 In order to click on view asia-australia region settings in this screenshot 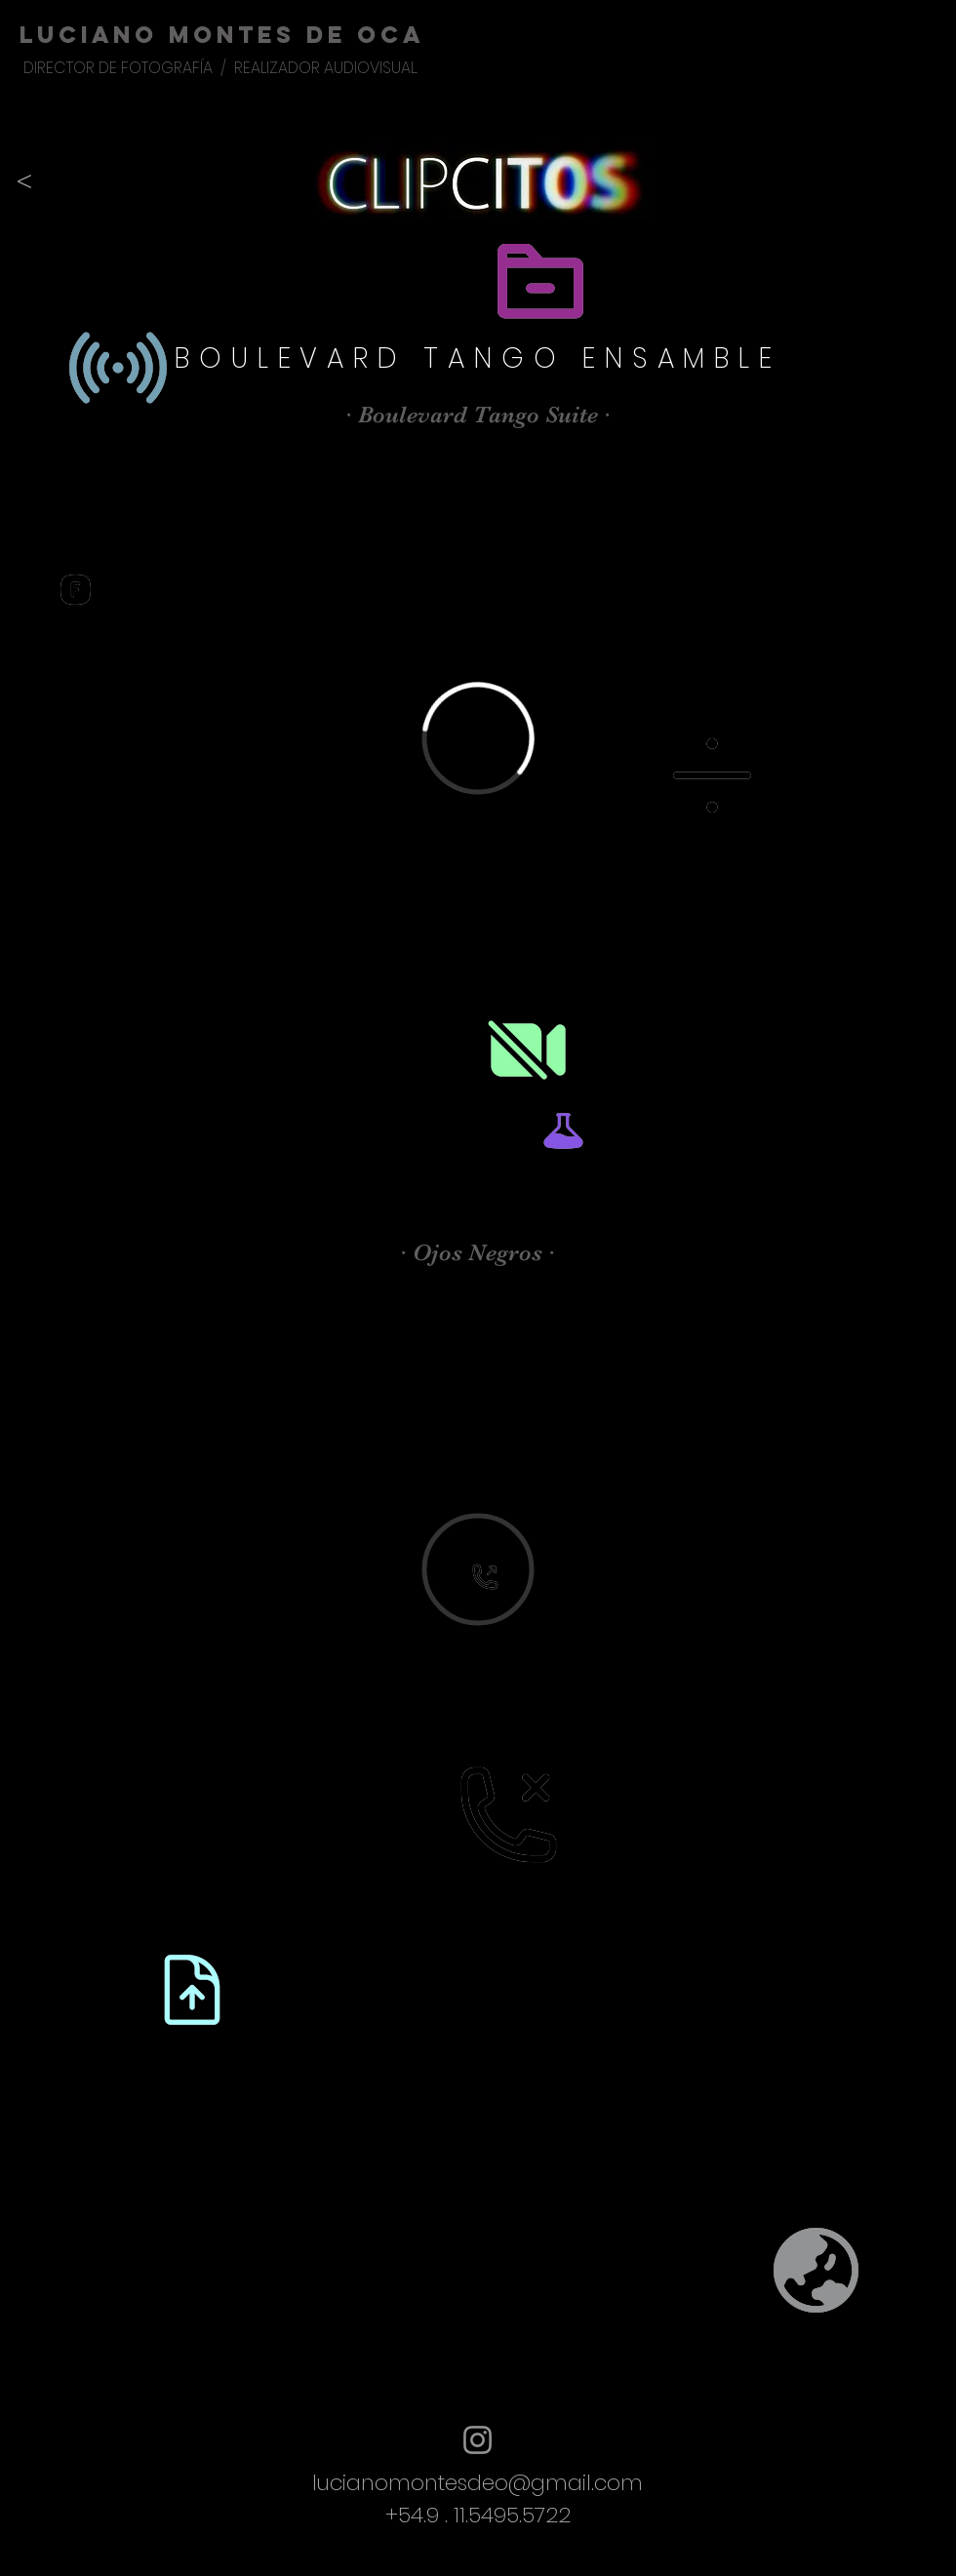, I will do `click(816, 2270)`.